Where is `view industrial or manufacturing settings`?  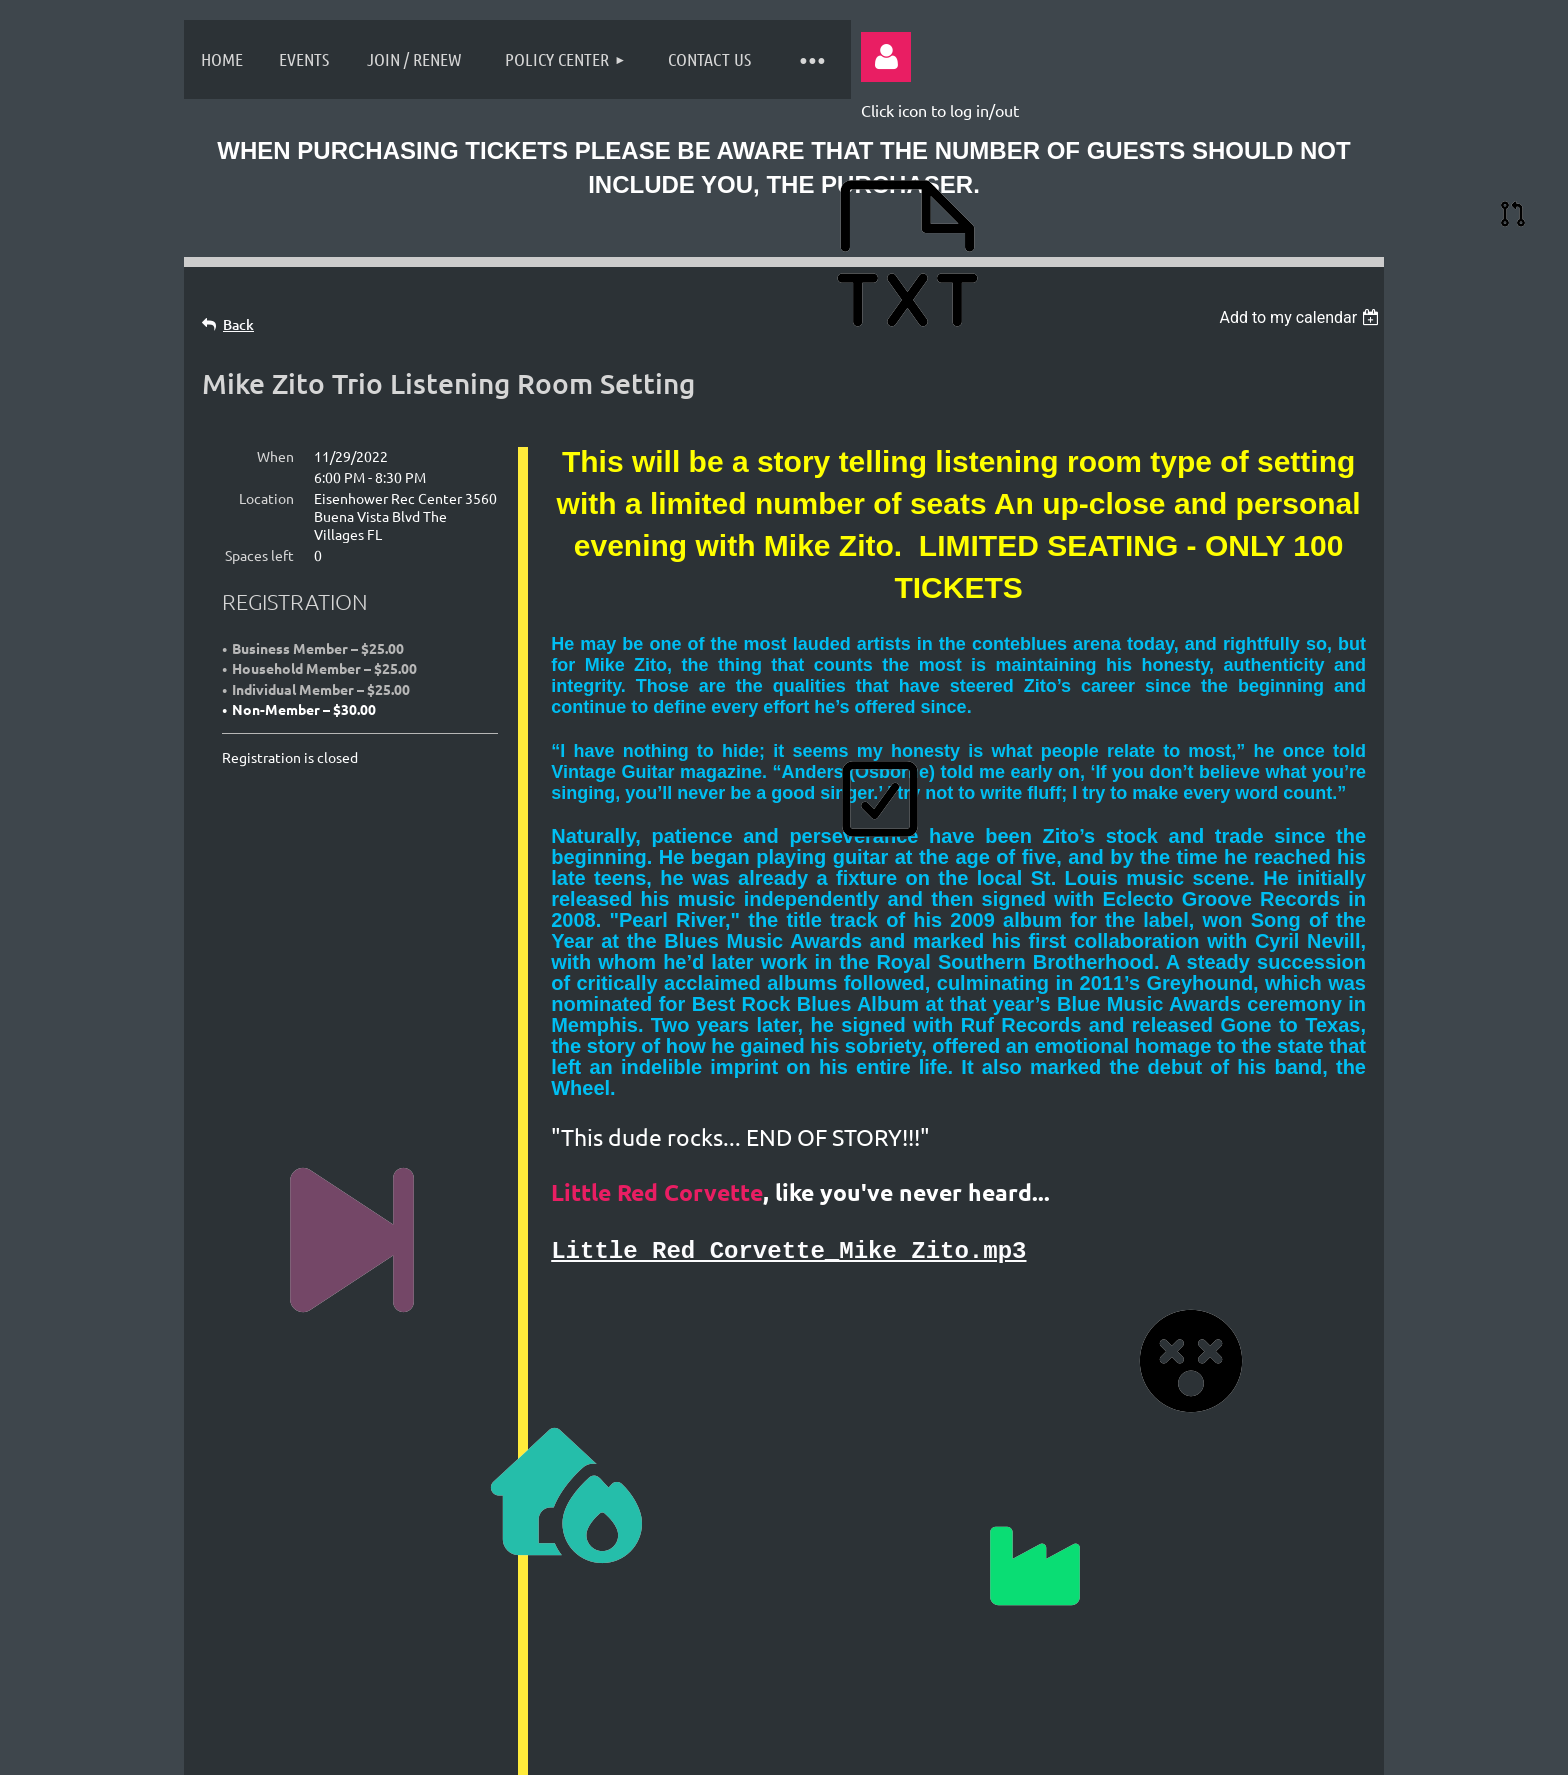
view industrial or manufacturing settings is located at coordinates (1035, 1566).